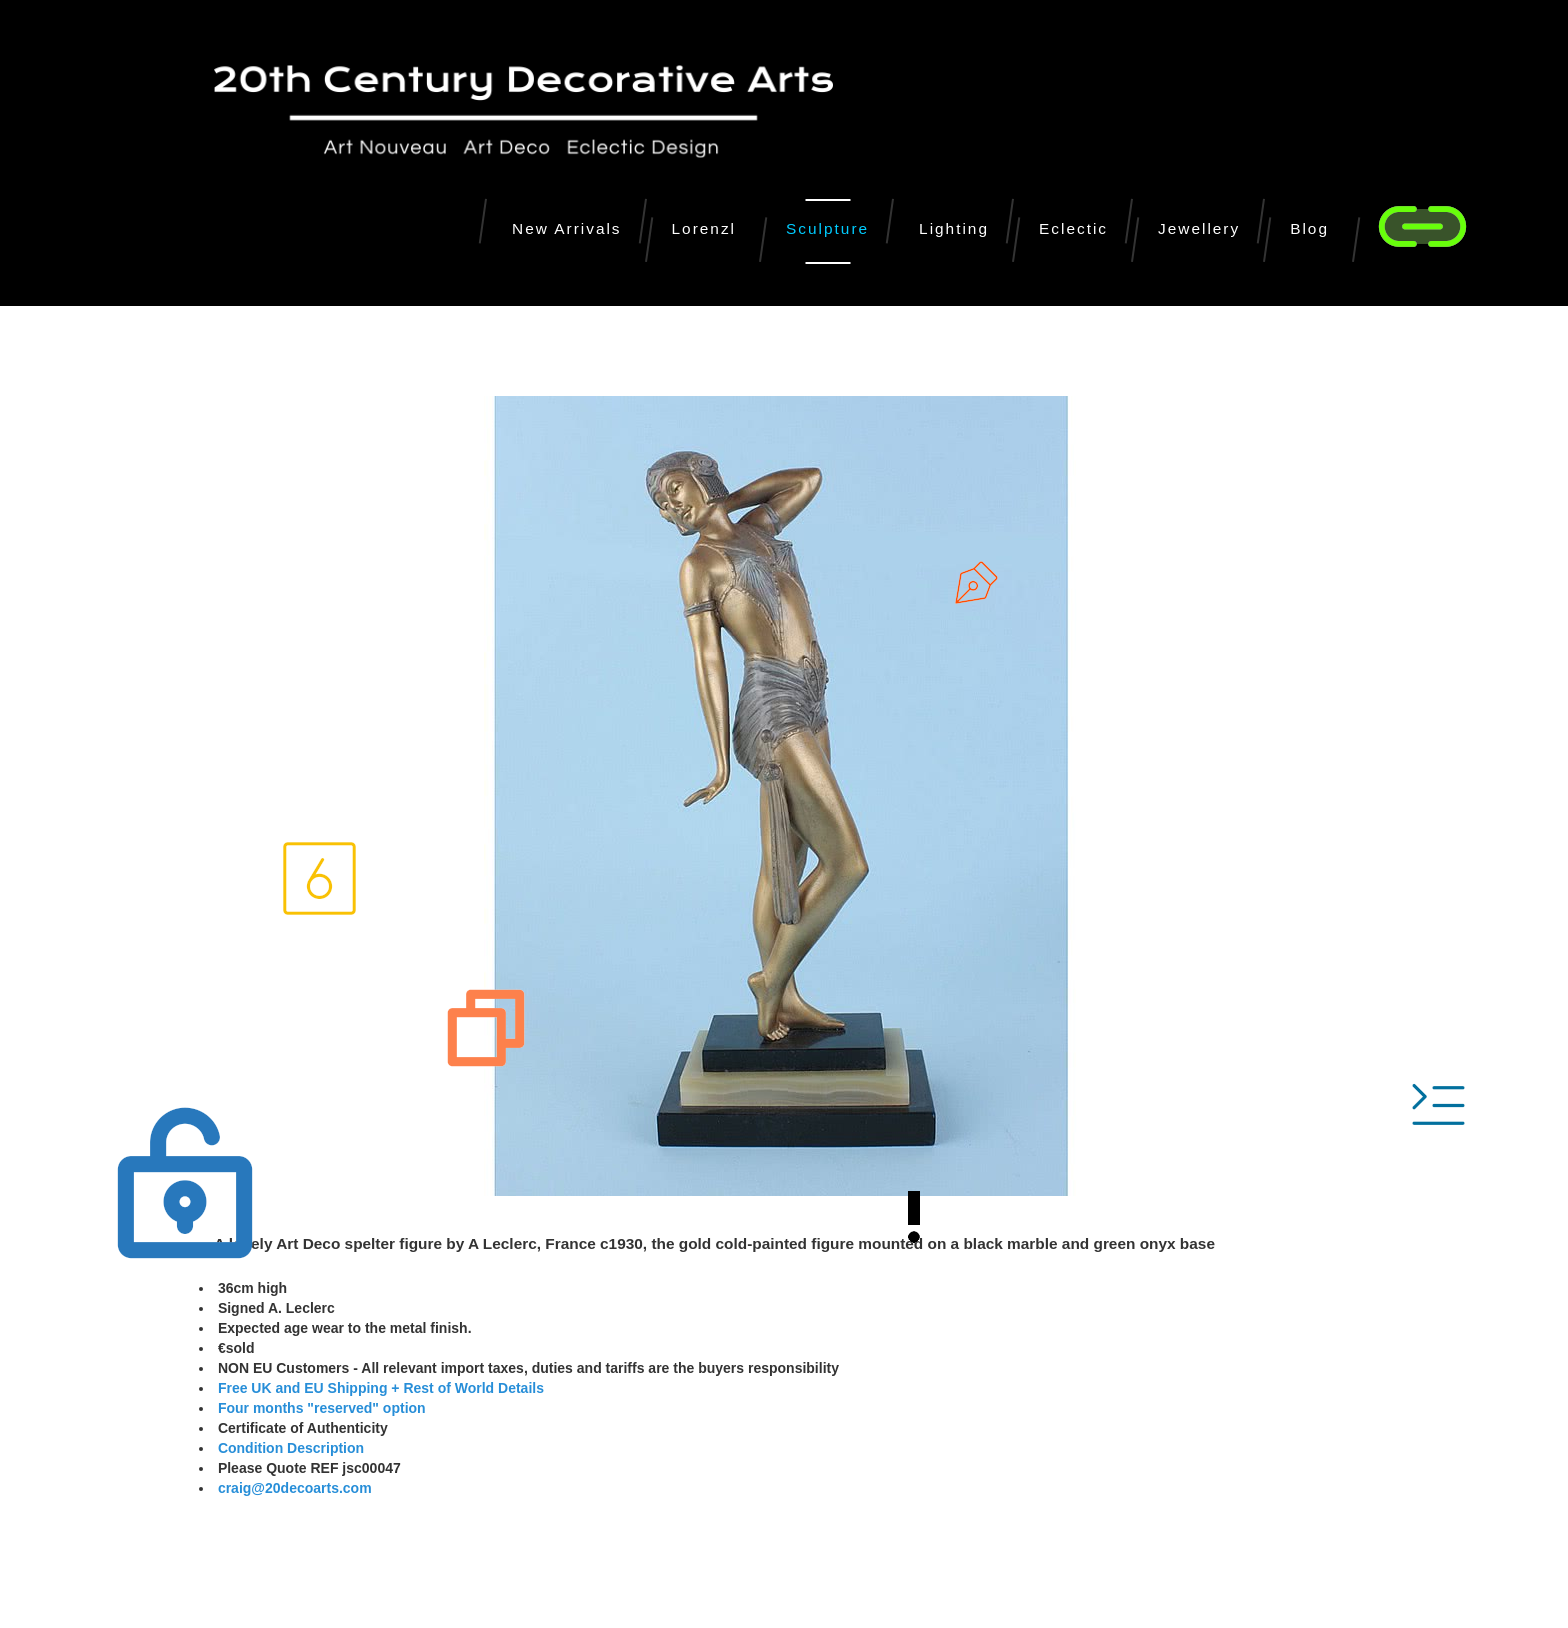  What do you see at coordinates (1422, 226) in the screenshot?
I see `copy or share a link` at bounding box center [1422, 226].